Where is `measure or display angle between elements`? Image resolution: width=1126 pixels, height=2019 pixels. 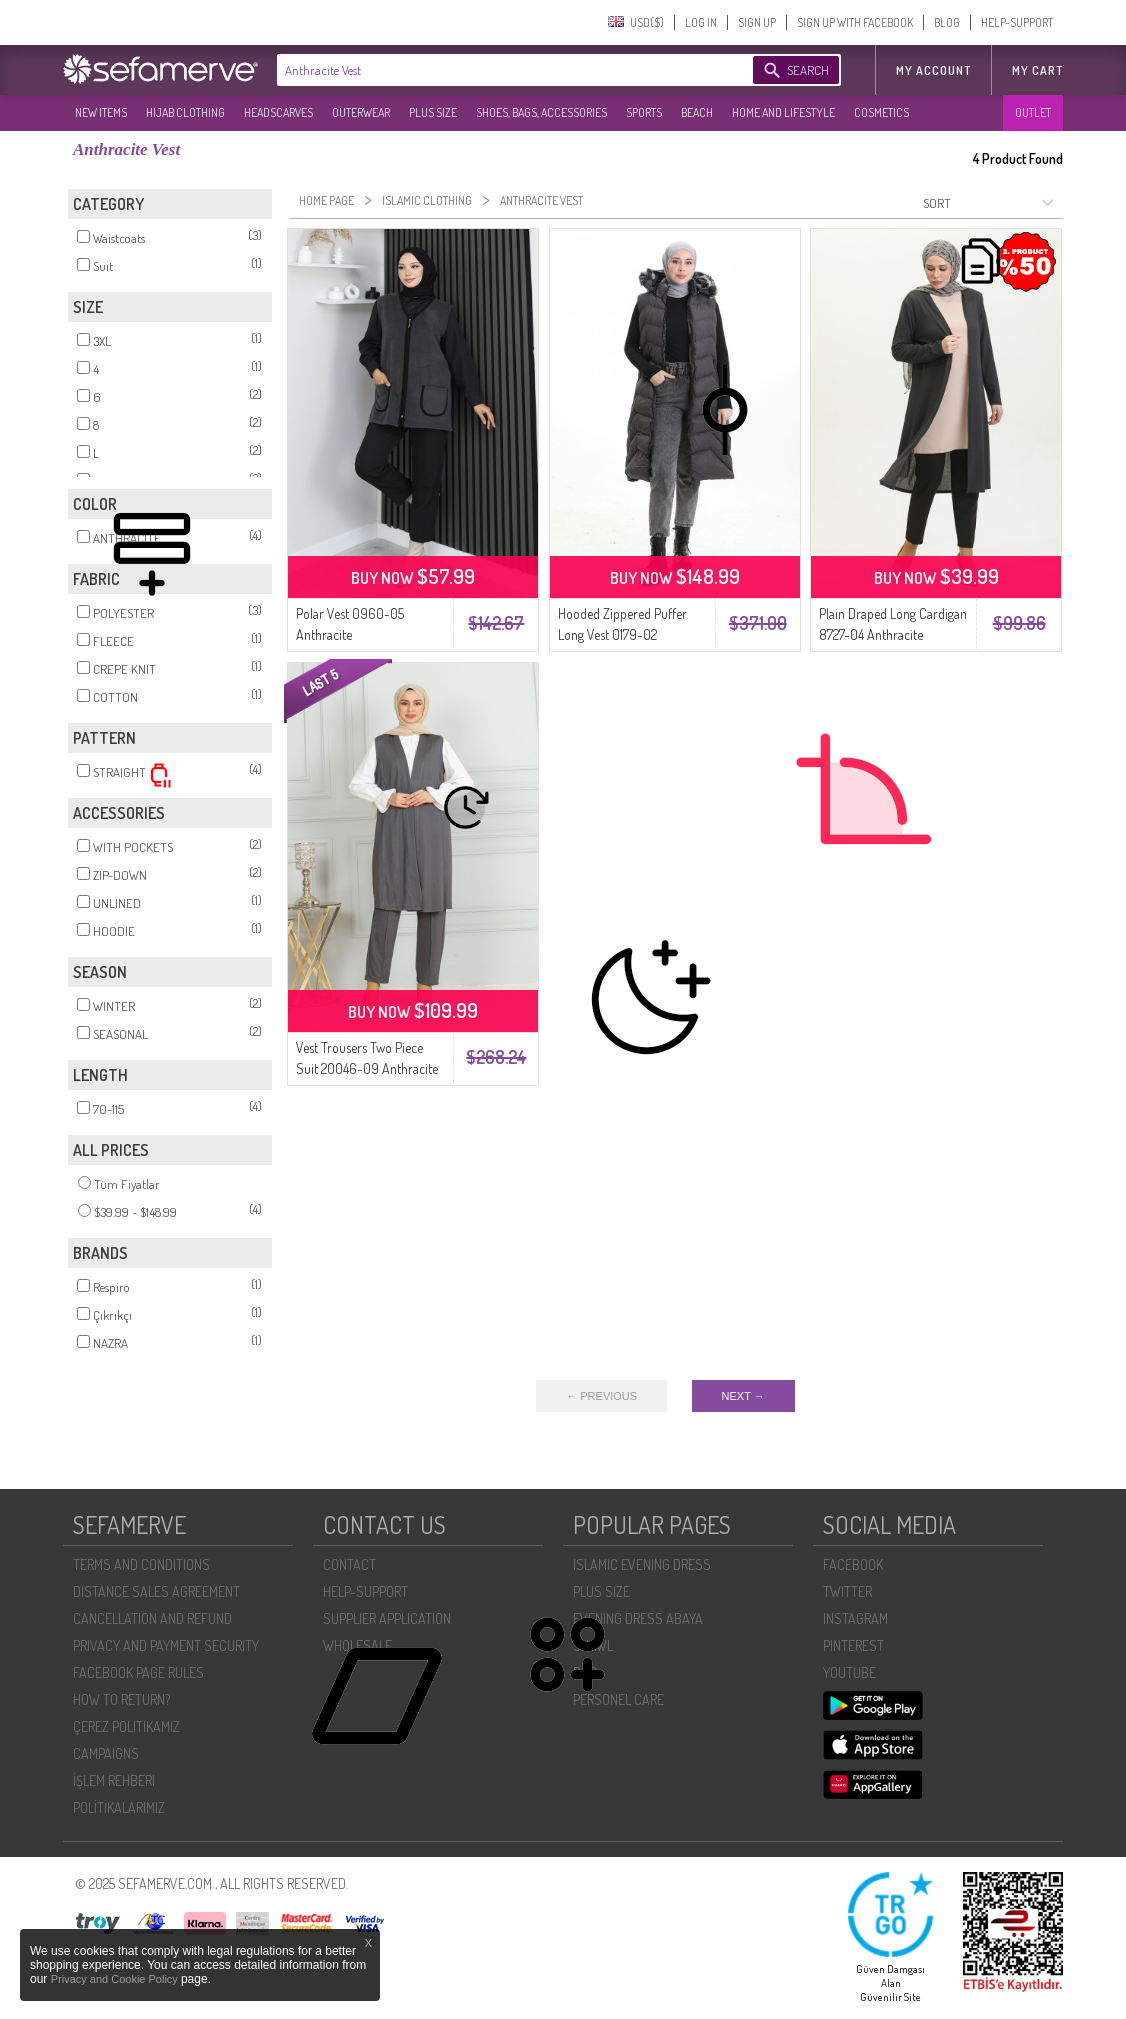
measure or display angle between elements is located at coordinates (859, 796).